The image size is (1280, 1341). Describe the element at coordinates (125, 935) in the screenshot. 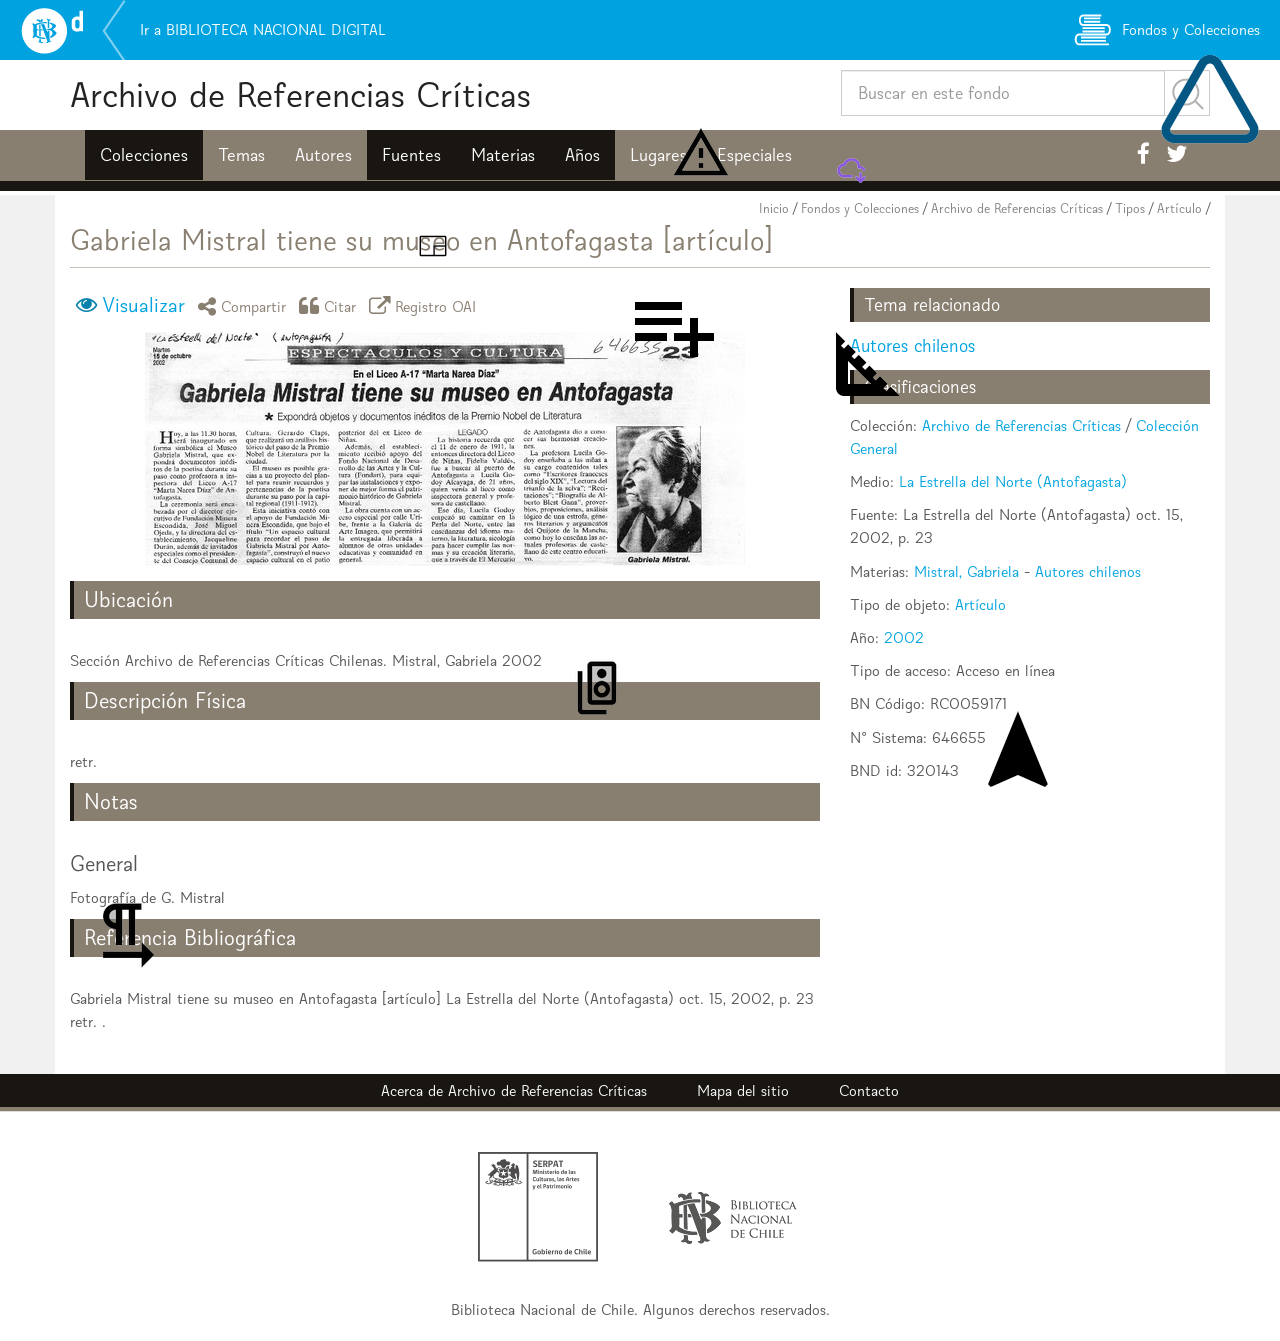

I see `set text direction to left-to-right` at that location.